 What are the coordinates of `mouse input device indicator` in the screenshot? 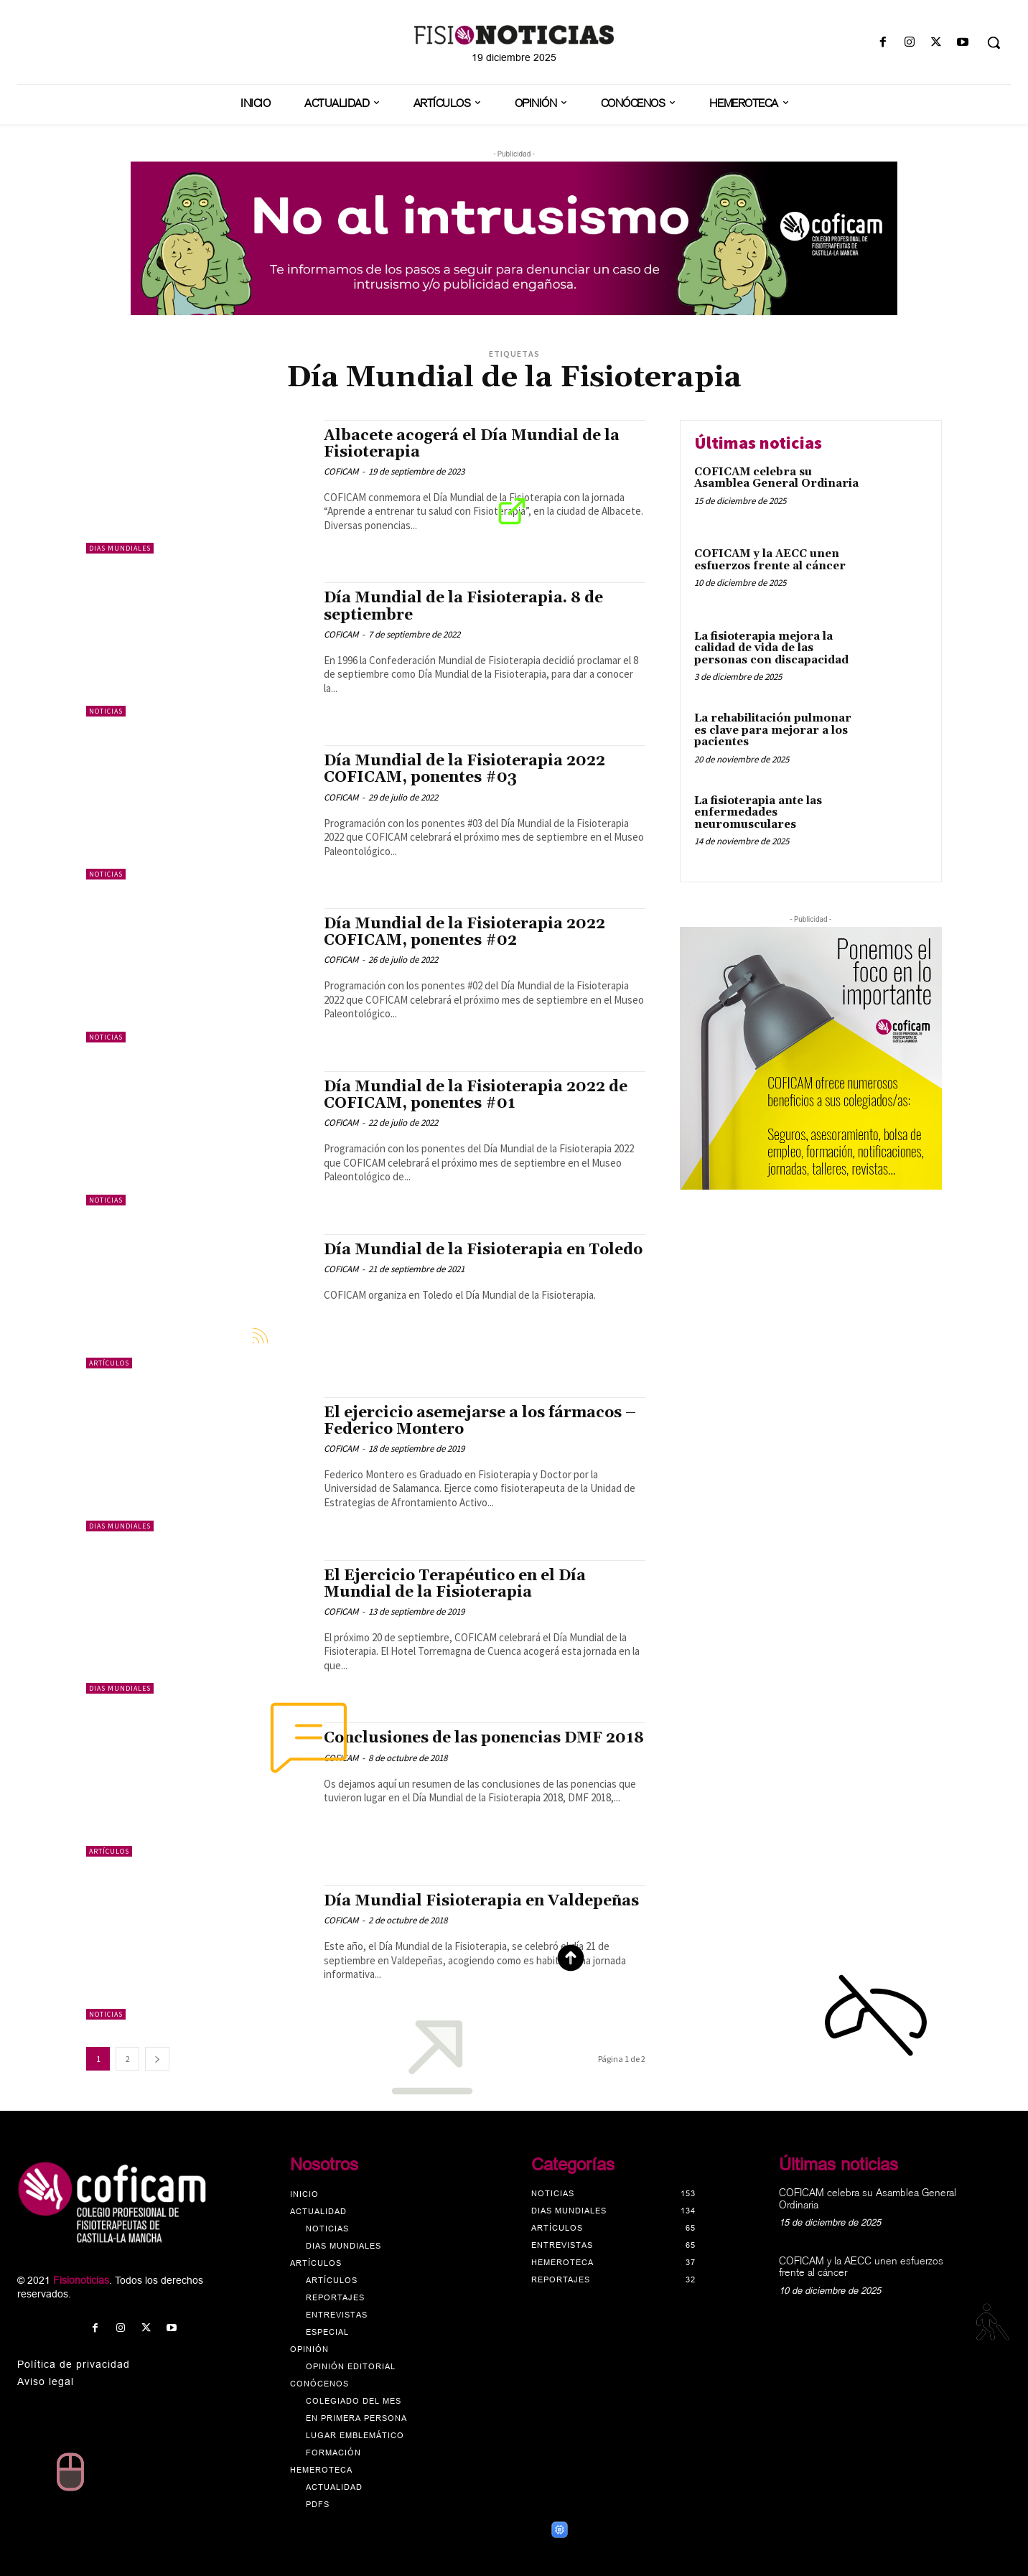 It's located at (70, 2472).